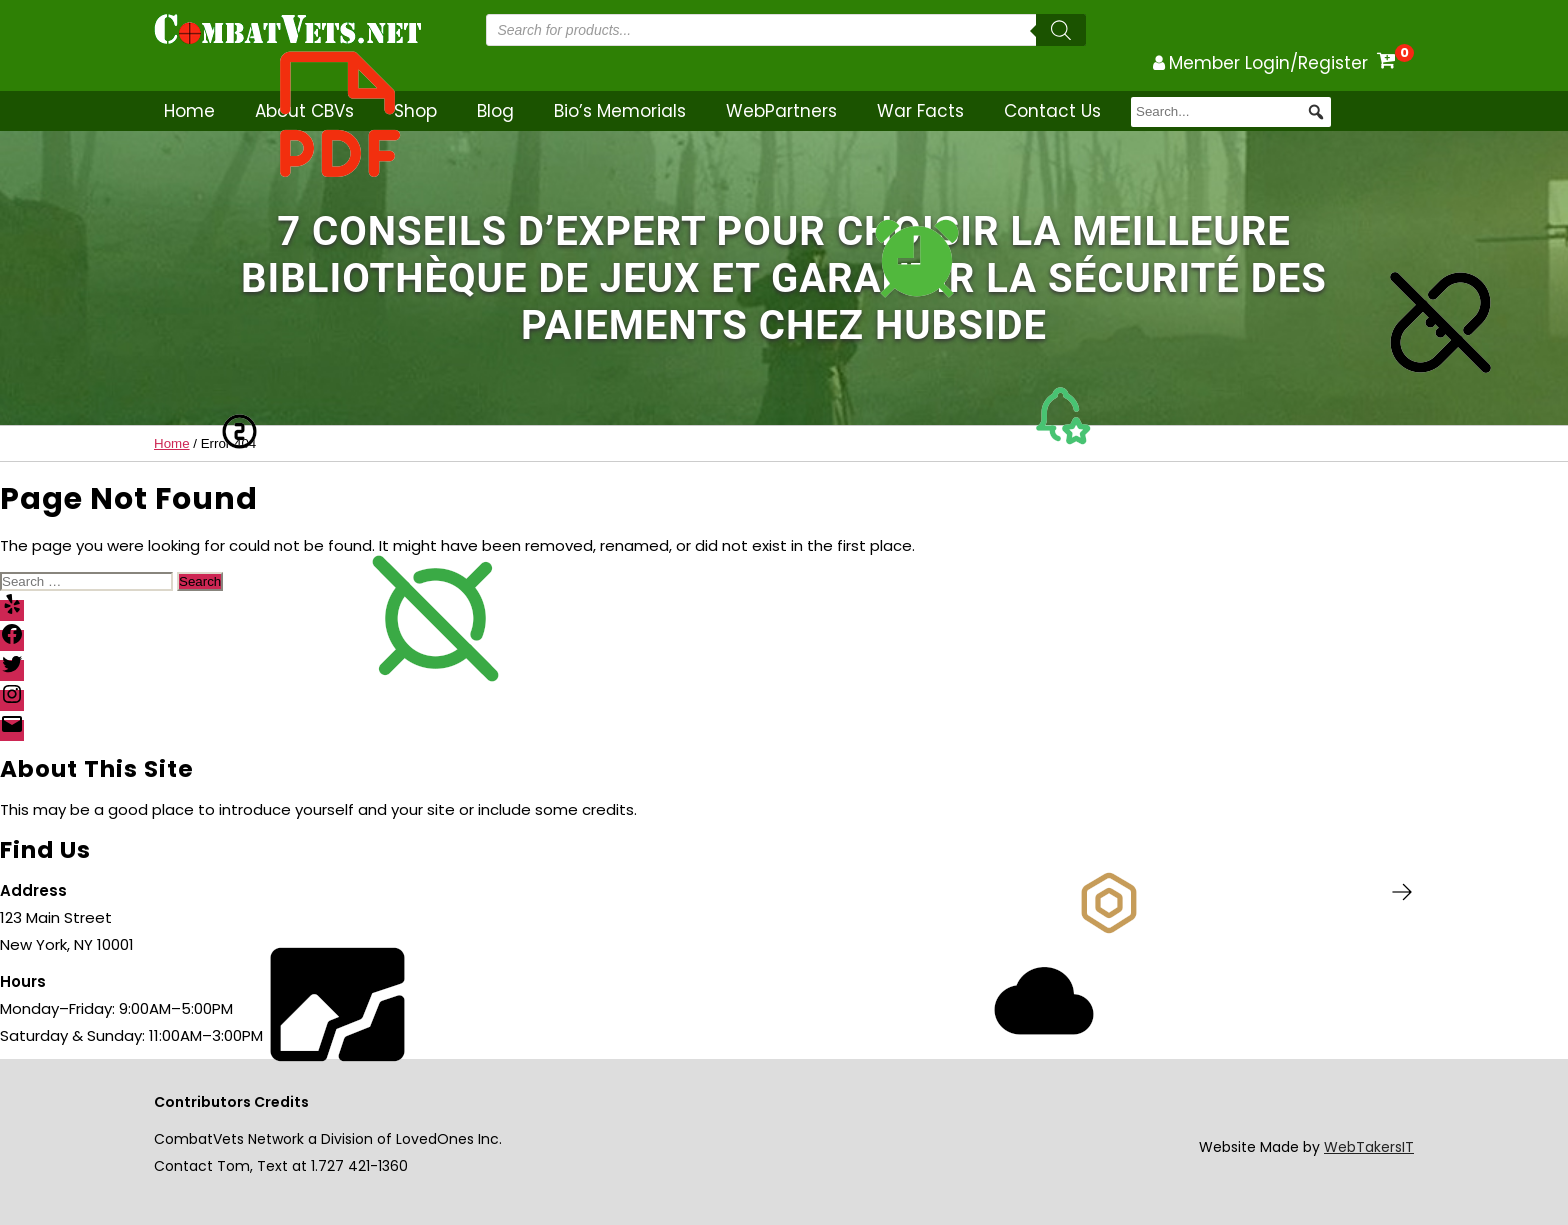 The height and width of the screenshot is (1225, 1568). What do you see at coordinates (239, 431) in the screenshot?
I see `indicates step 2 in a multi-step process` at bounding box center [239, 431].